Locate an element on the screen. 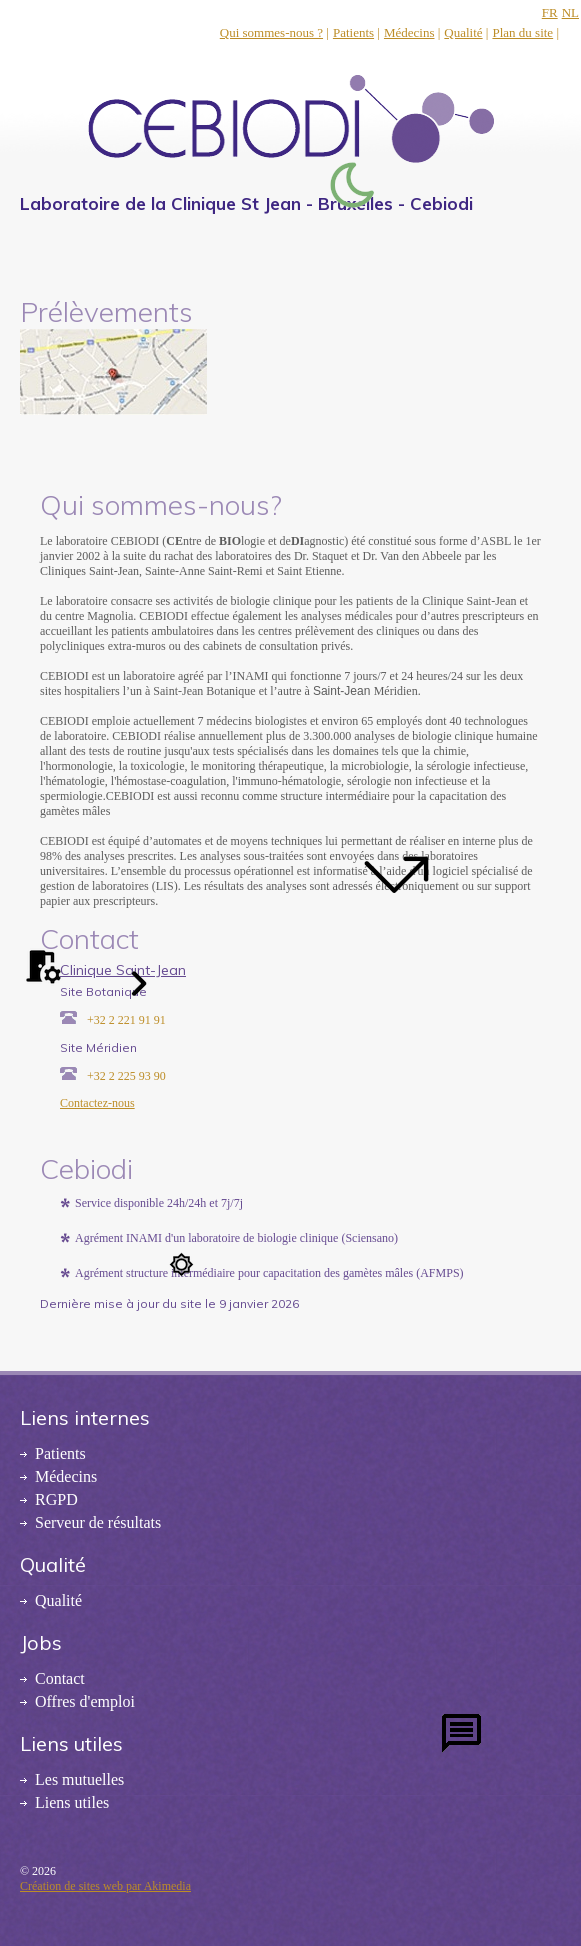 The height and width of the screenshot is (1946, 581). adjust room or space settings is located at coordinates (42, 966).